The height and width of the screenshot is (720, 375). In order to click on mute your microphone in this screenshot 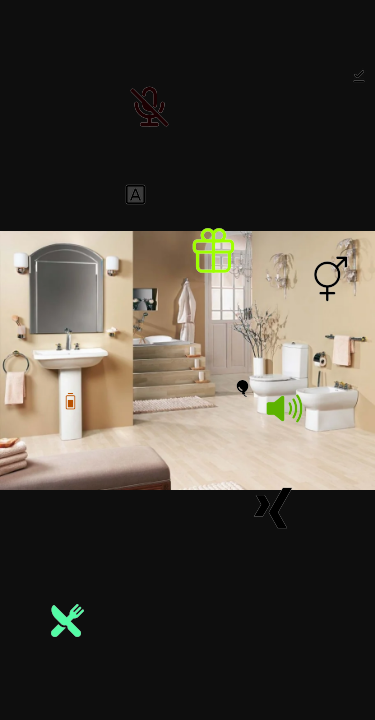, I will do `click(149, 107)`.